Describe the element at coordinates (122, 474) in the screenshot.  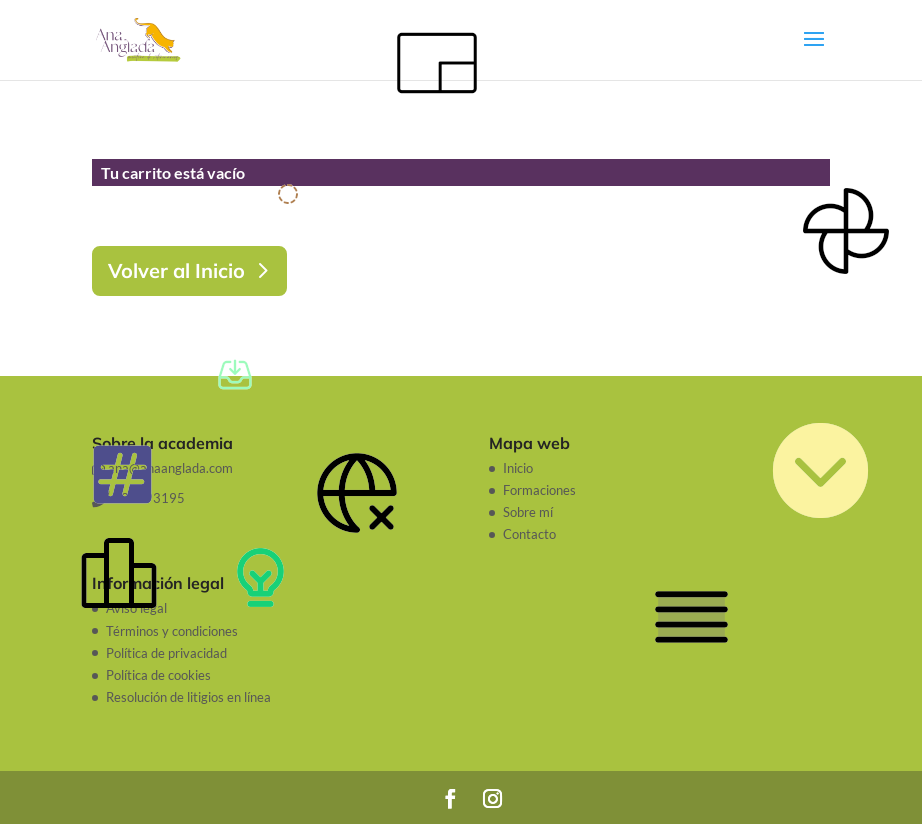
I see `view or browse hashtags` at that location.